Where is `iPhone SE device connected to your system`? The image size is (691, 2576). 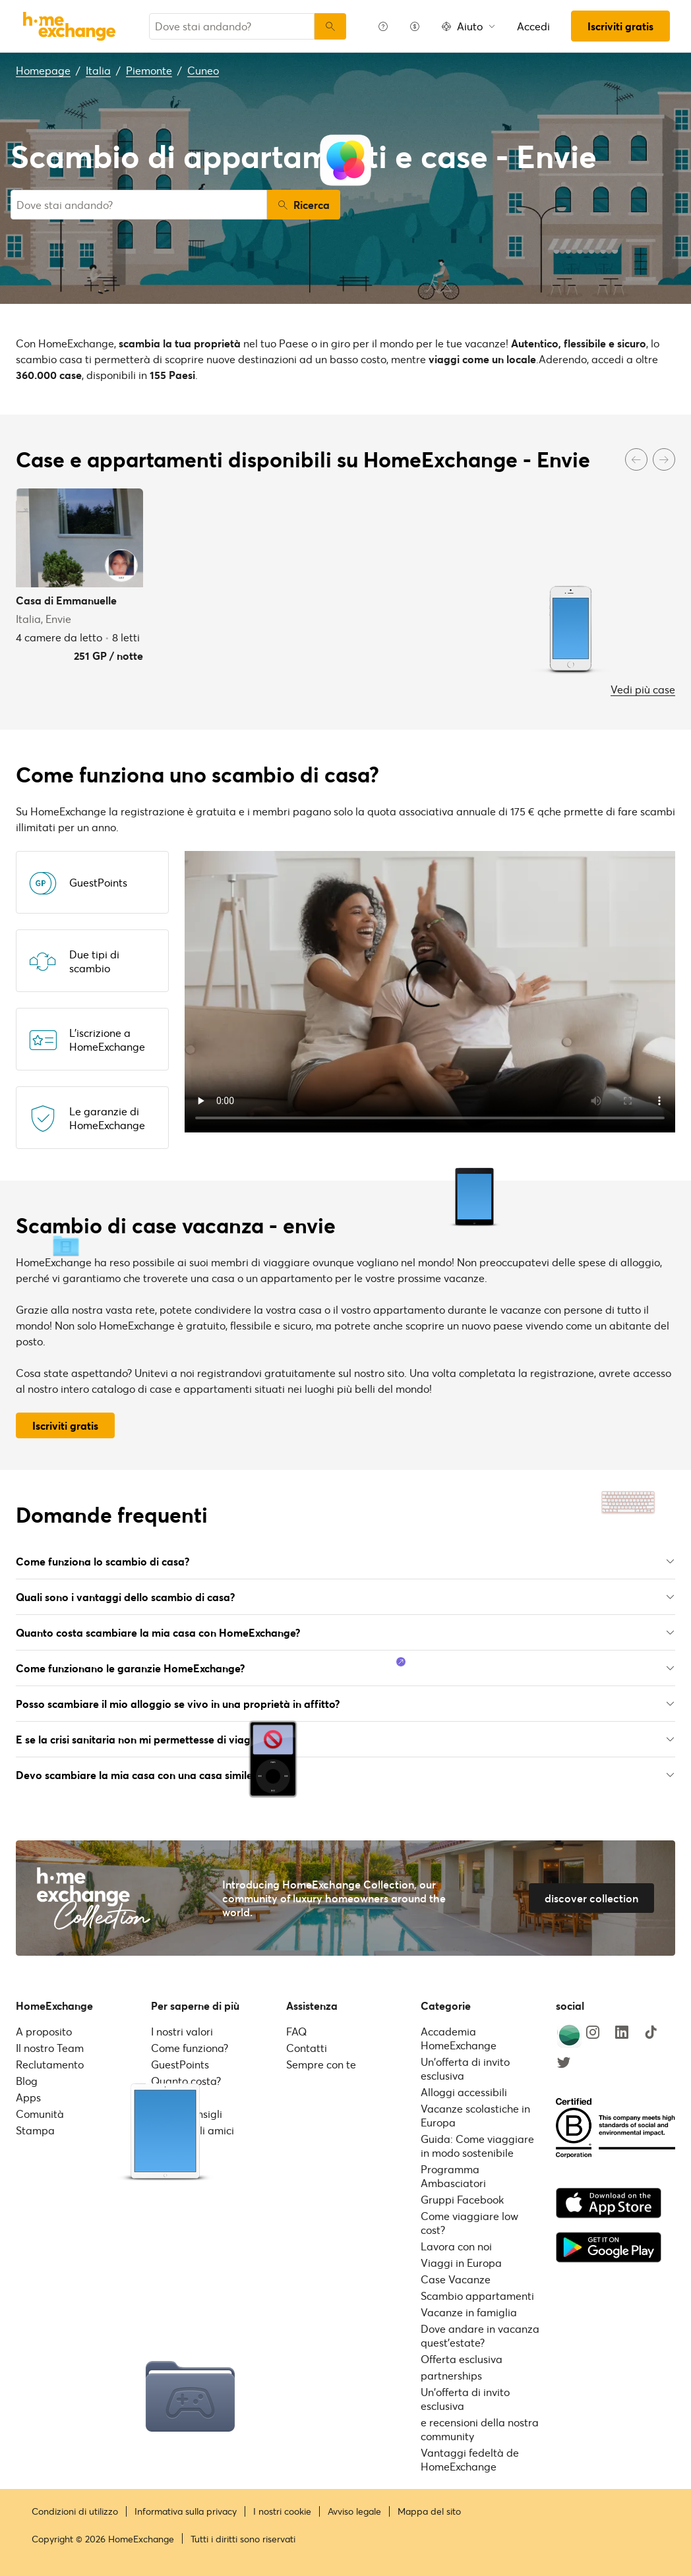
iPhone SE device connected to your system is located at coordinates (570, 629).